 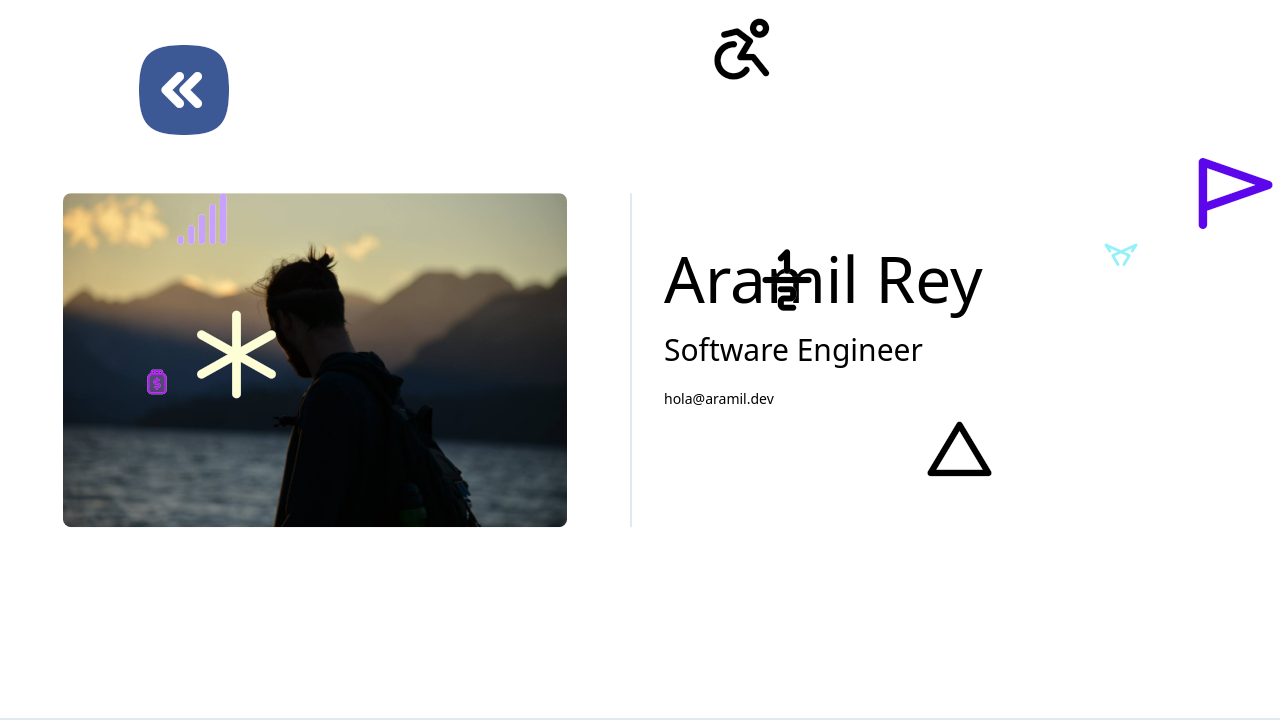 What do you see at coordinates (204, 222) in the screenshot?
I see `indicates full cellular signal strength` at bounding box center [204, 222].